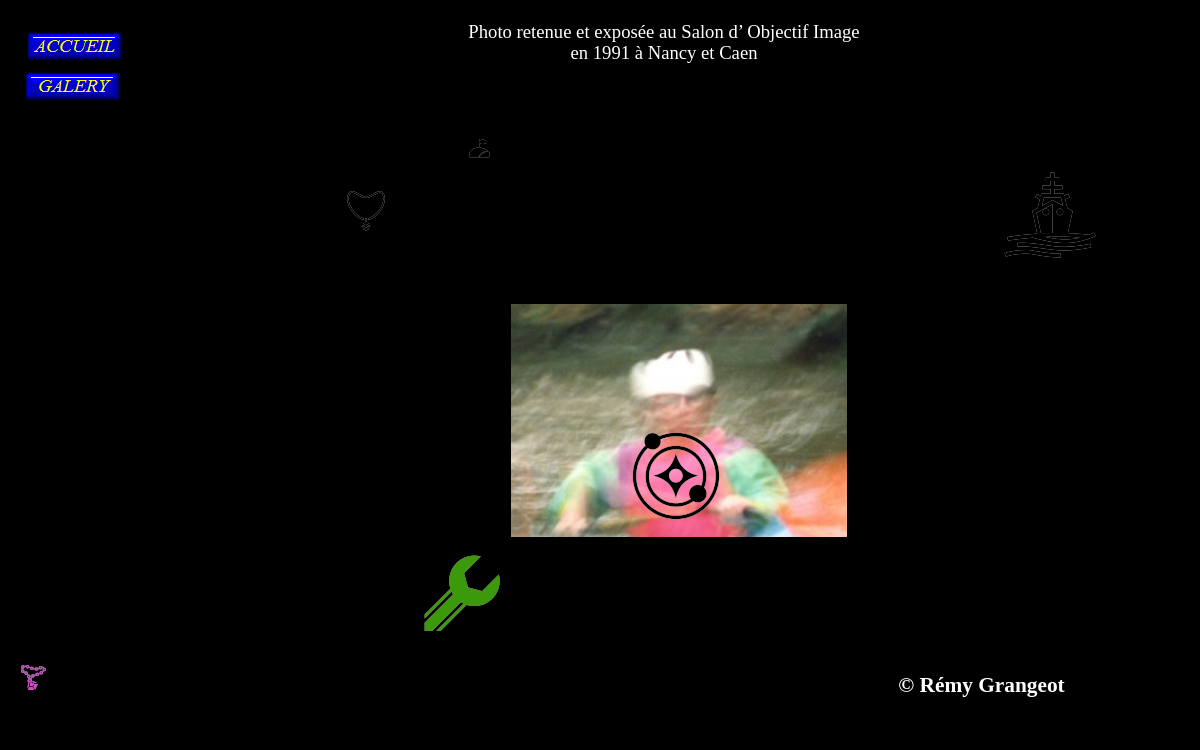 The image size is (1200, 750). I want to click on capture territory or claim a strategic point, so click(479, 147).